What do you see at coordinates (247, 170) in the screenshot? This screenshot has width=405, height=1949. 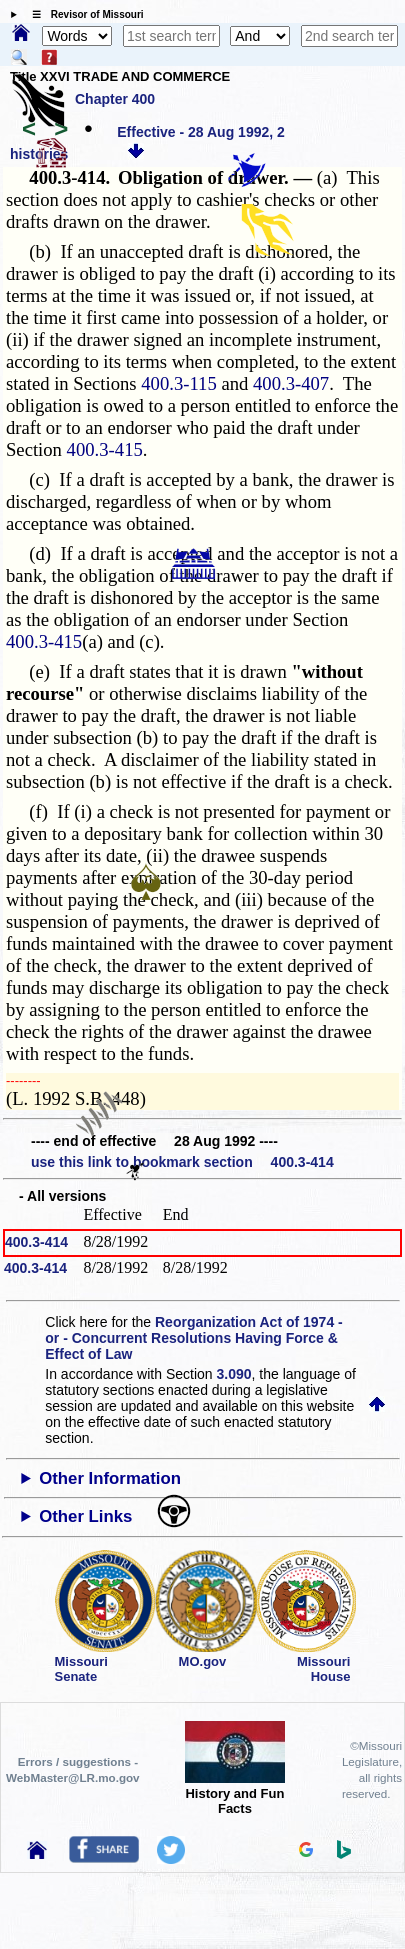 I see `select halberd weapon in game inventory` at bounding box center [247, 170].